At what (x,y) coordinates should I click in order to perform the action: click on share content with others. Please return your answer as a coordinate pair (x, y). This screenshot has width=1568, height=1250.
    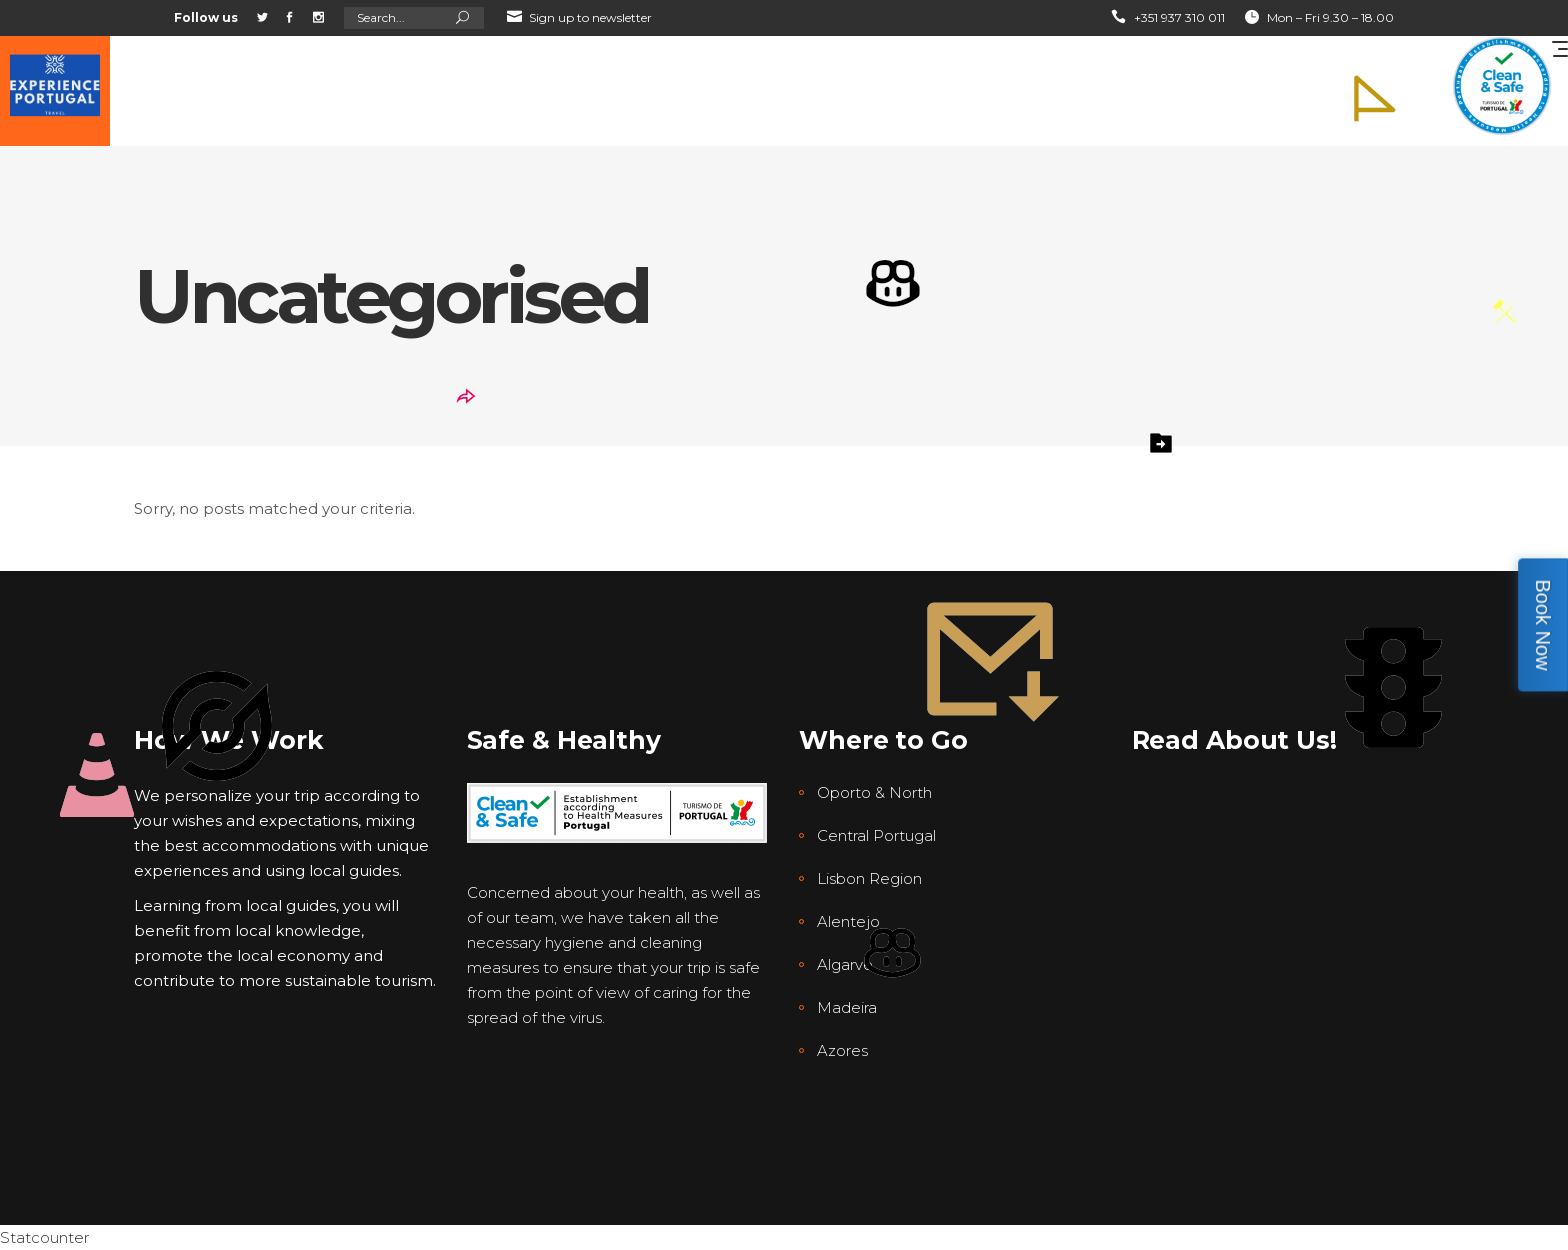
    Looking at the image, I should click on (465, 397).